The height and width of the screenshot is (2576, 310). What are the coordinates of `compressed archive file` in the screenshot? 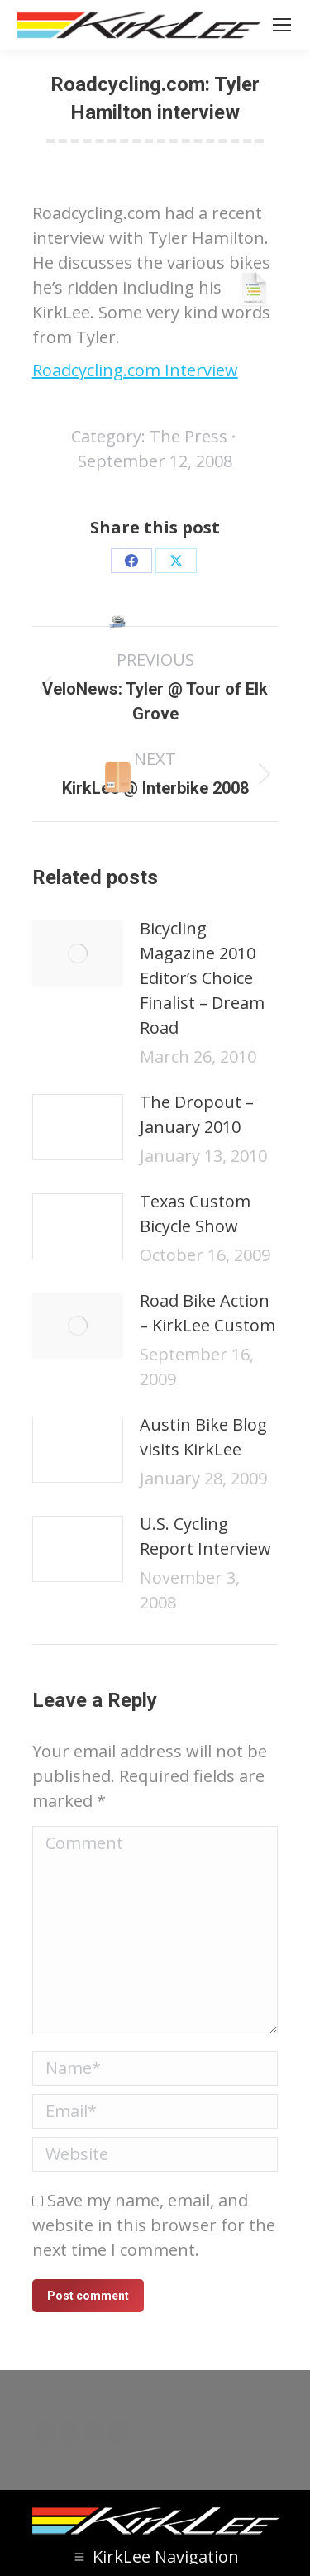 It's located at (117, 777).